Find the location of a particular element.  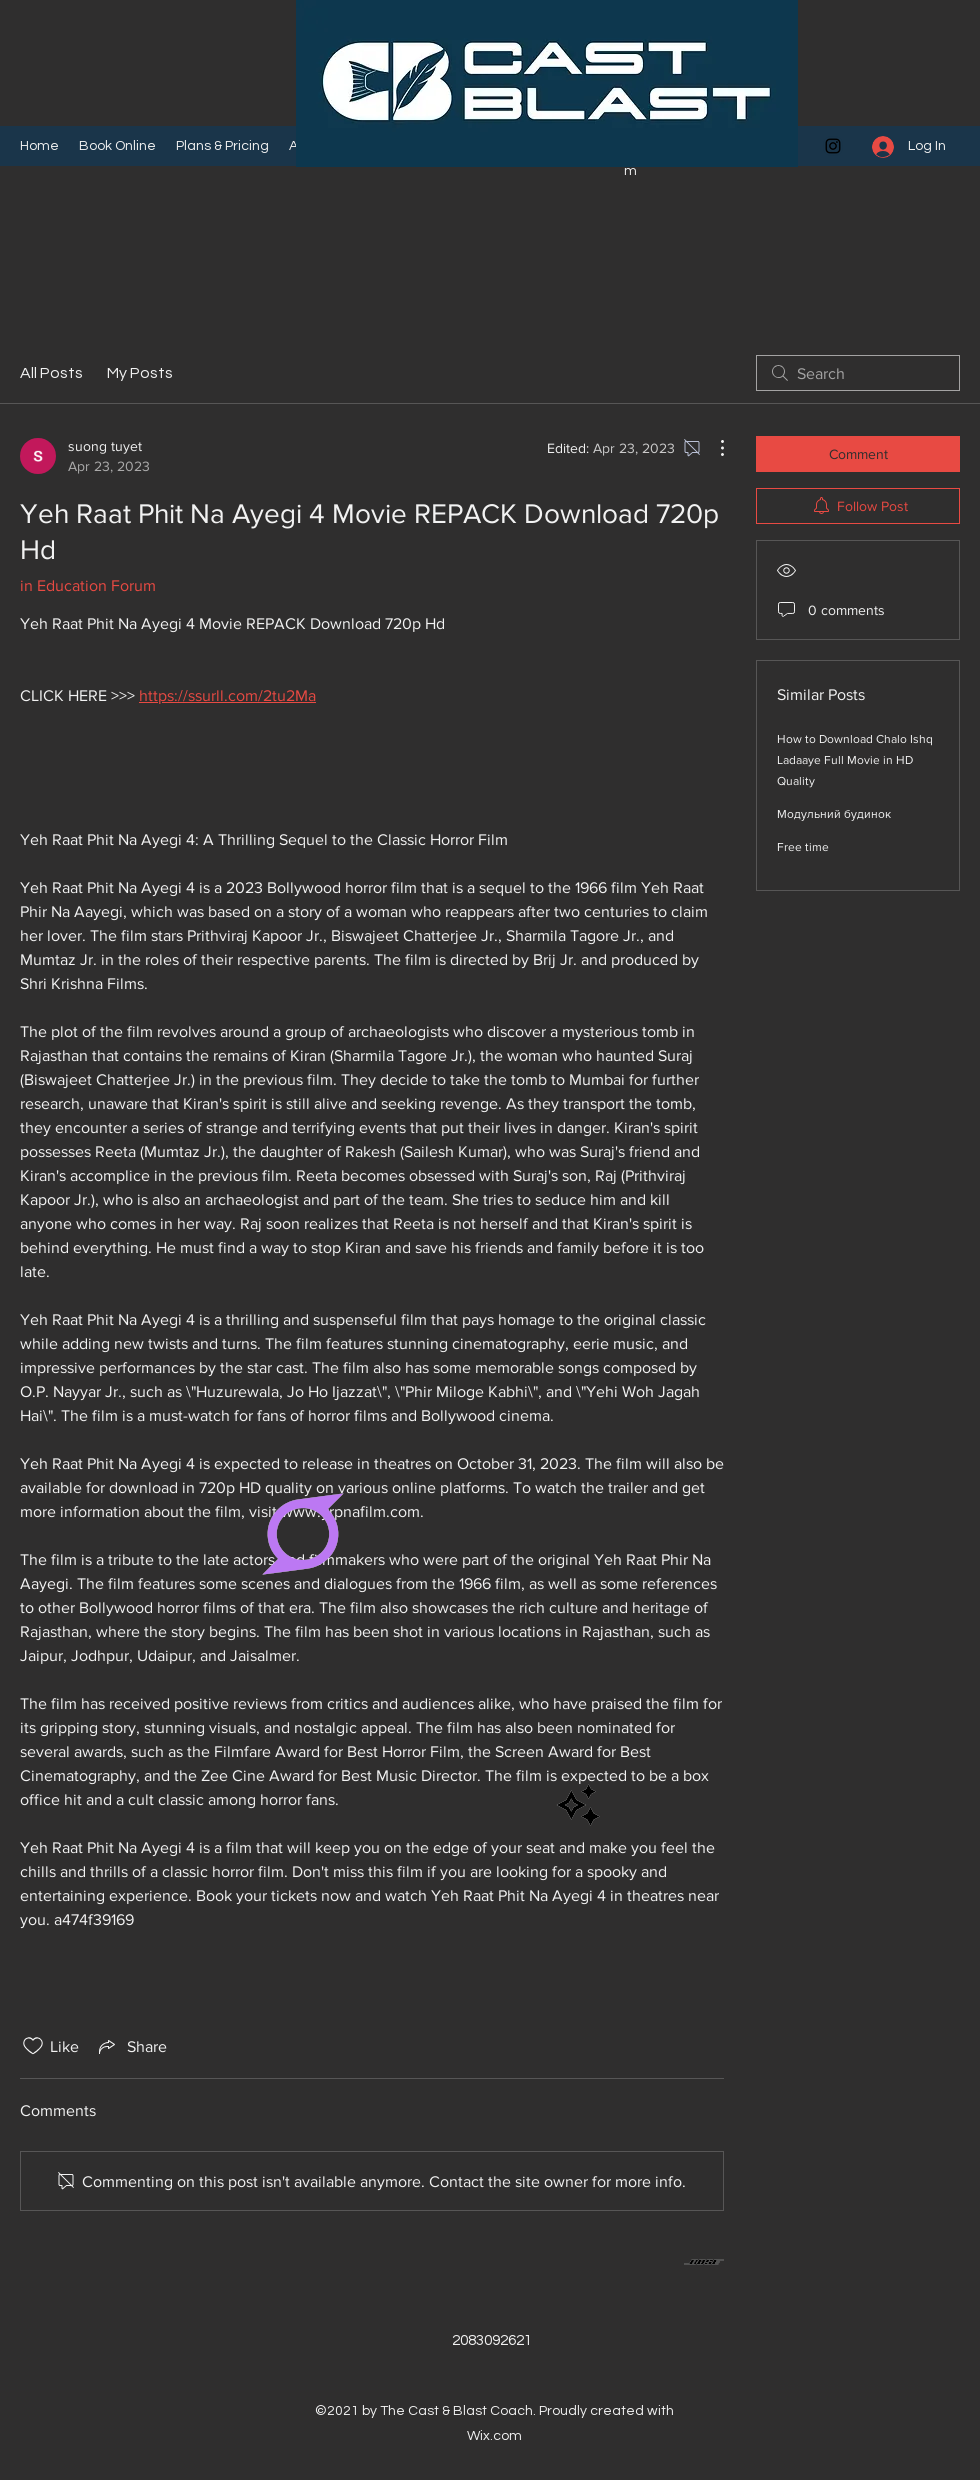

visit the Bose website or store is located at coordinates (704, 2262).